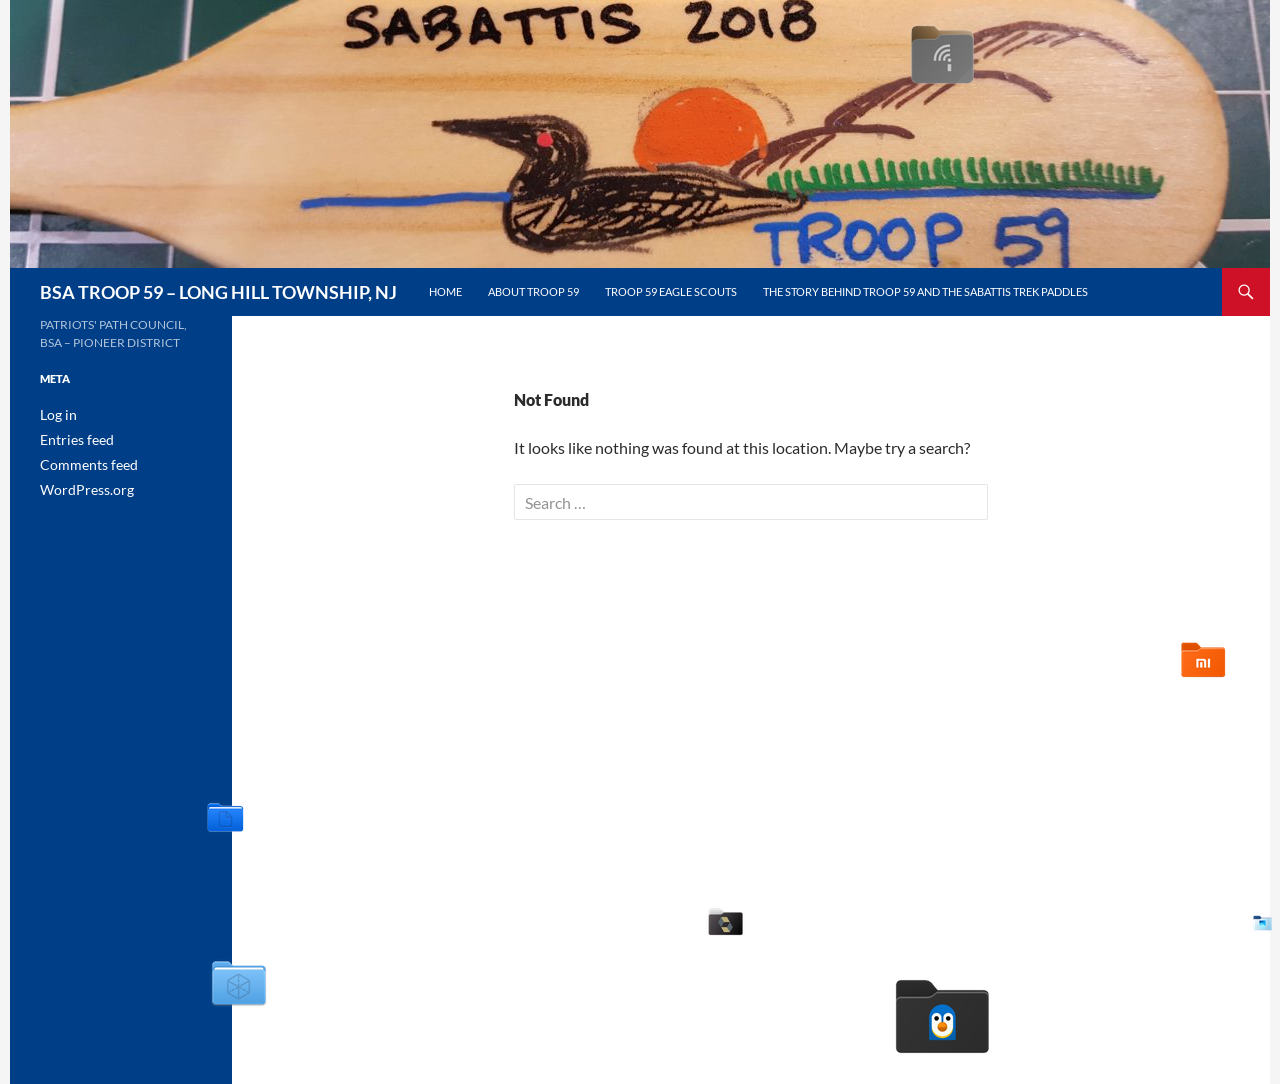  Describe the element at coordinates (942, 1019) in the screenshot. I see `open windows subsystem for linux files` at that location.